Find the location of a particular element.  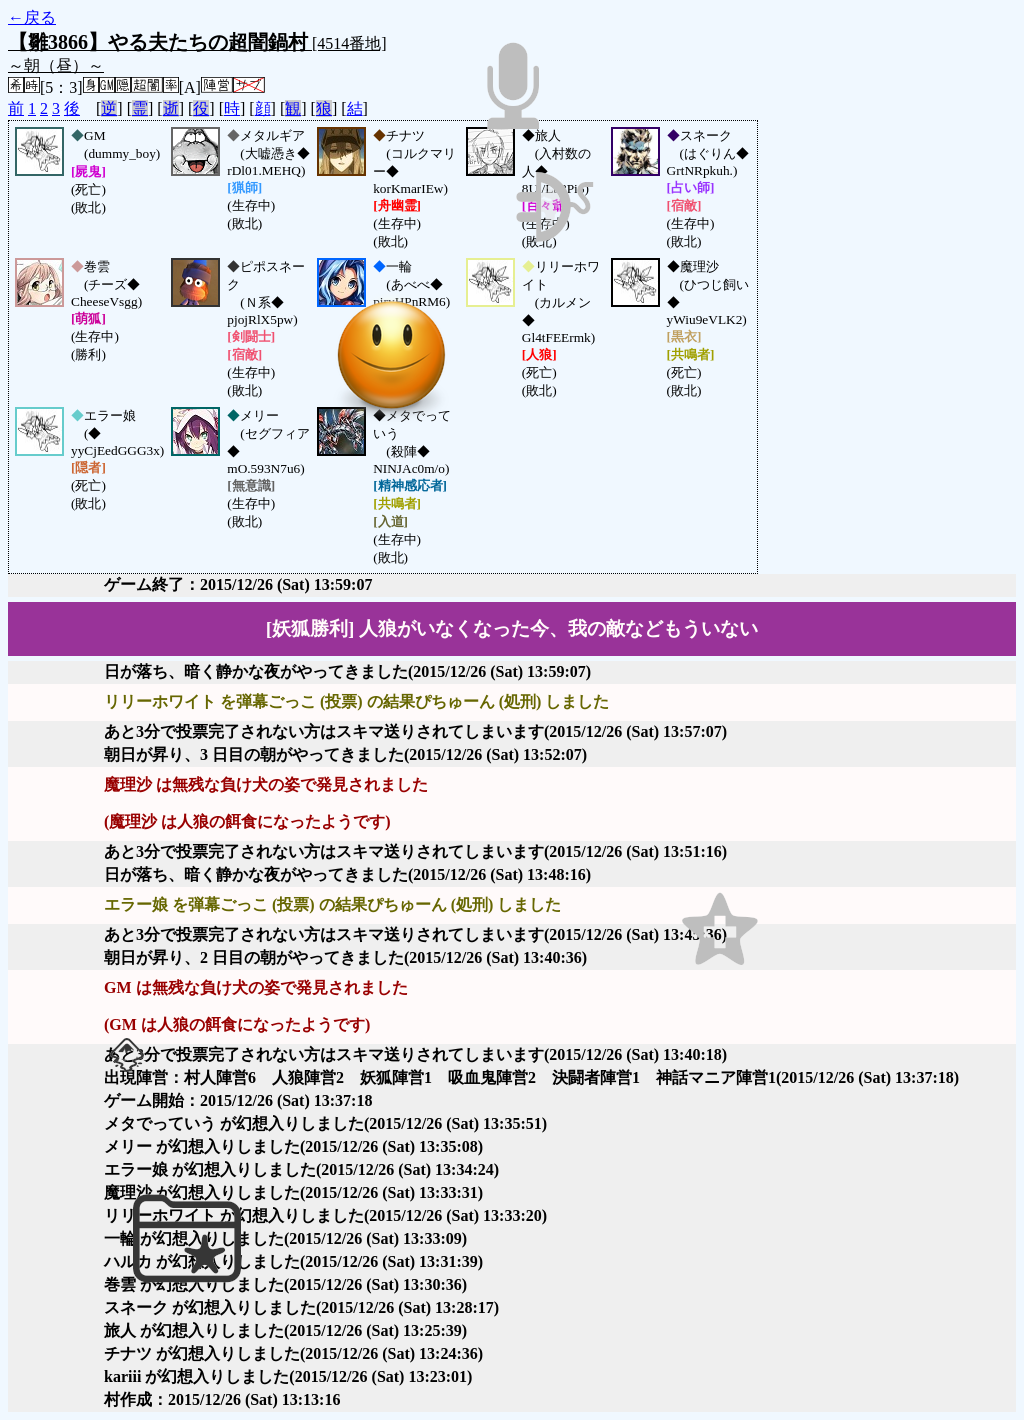

add an emoji or reaction to a message is located at coordinates (392, 360).